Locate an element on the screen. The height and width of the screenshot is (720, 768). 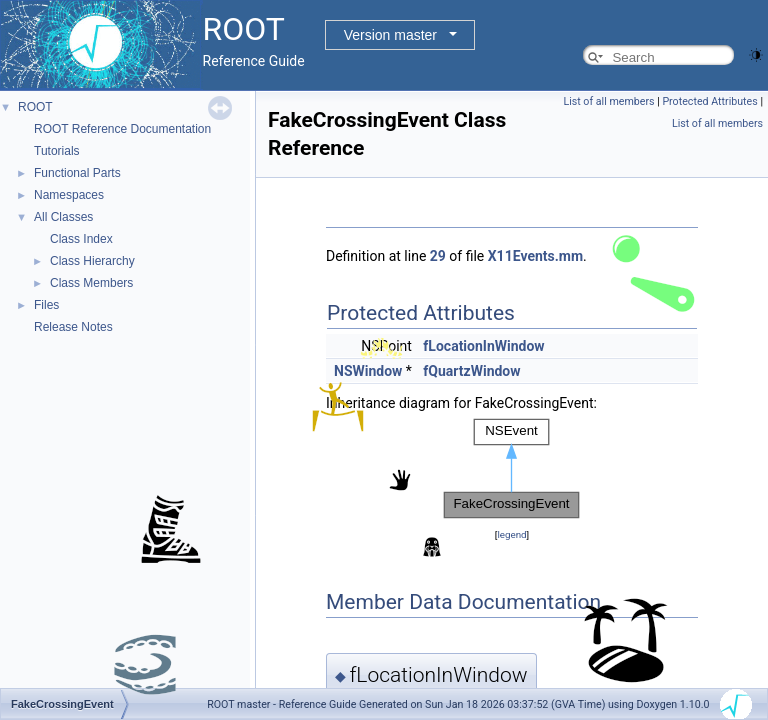
indicates a blocked area or monster hazard in gameplay is located at coordinates (145, 665).